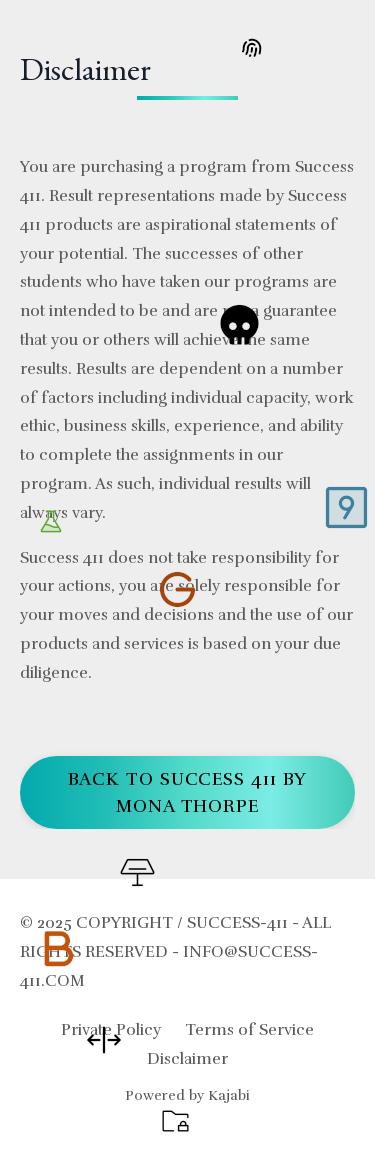 The image size is (375, 1149). What do you see at coordinates (239, 325) in the screenshot?
I see `indicates dangerous or harmful content` at bounding box center [239, 325].